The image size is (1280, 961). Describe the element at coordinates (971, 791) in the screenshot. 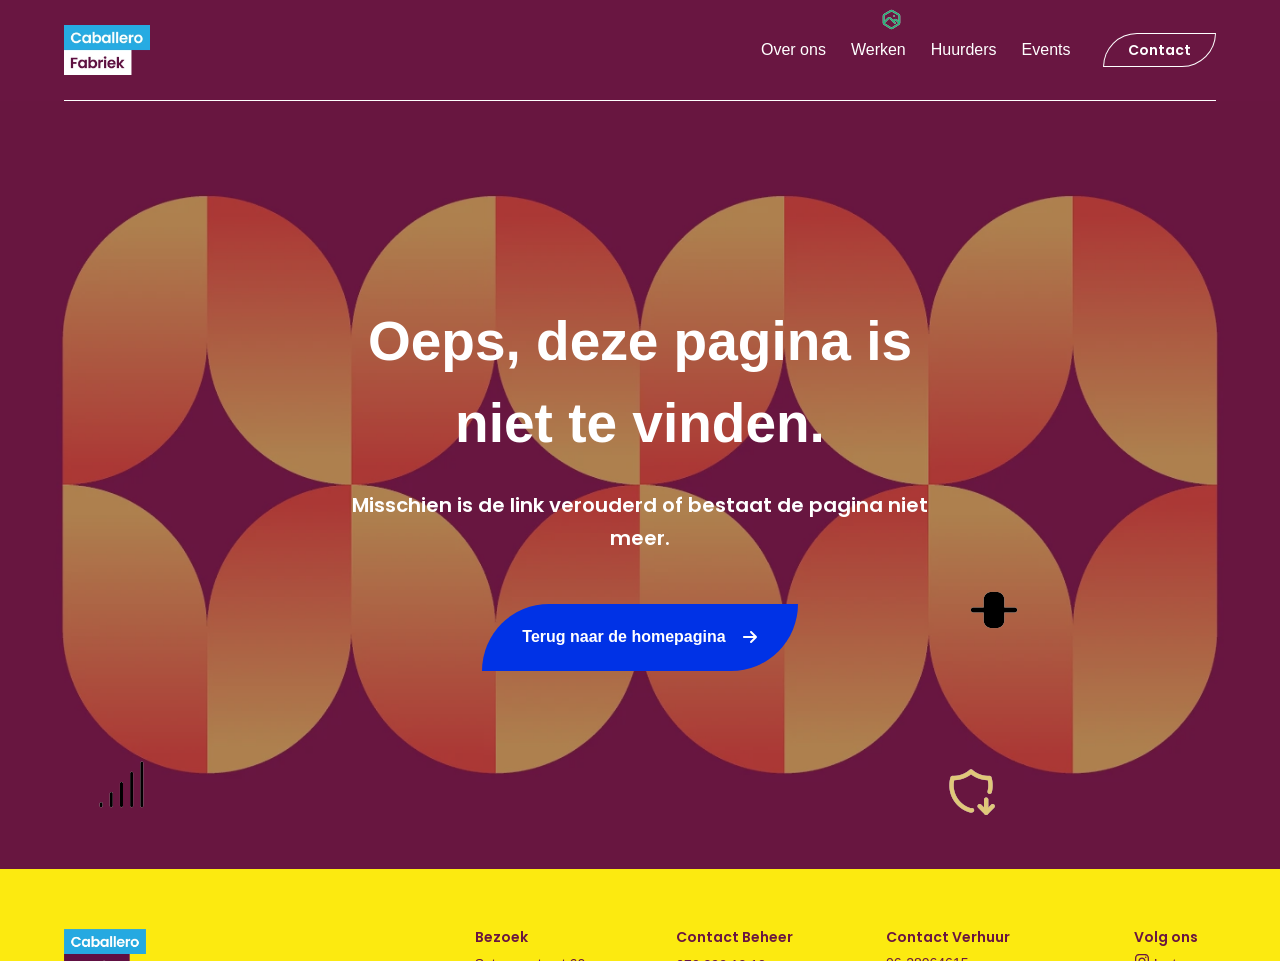

I see `security level decreased` at that location.